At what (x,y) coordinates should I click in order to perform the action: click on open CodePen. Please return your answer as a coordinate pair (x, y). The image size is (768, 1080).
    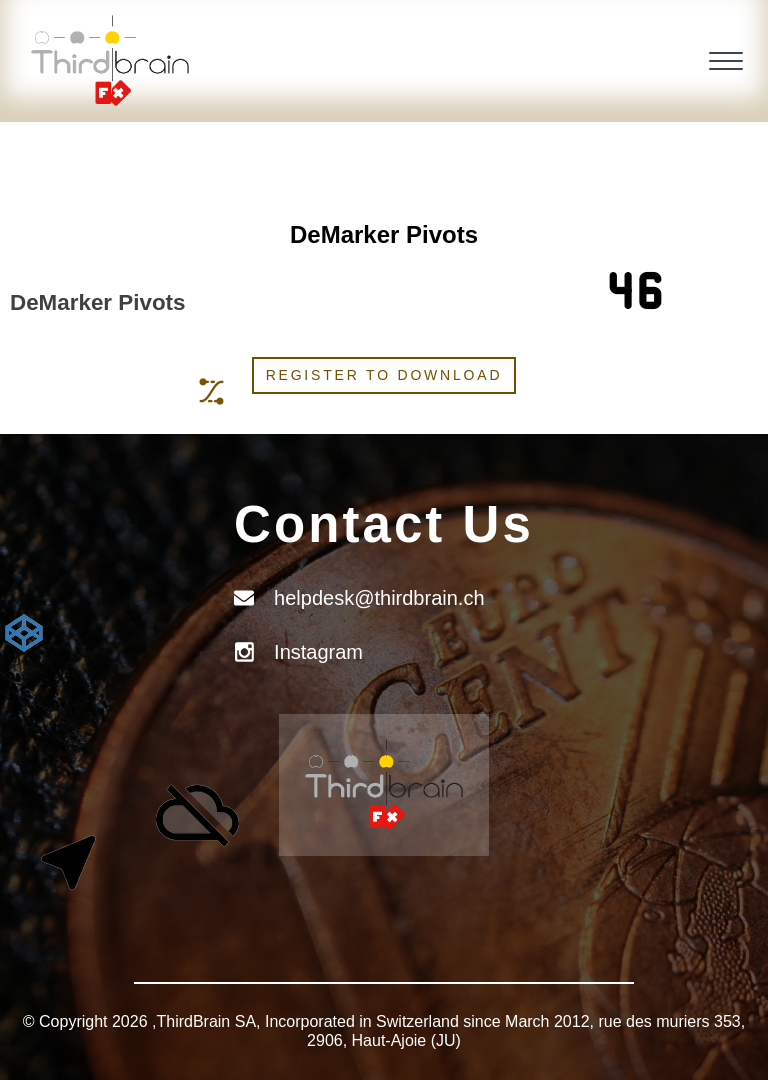
    Looking at the image, I should click on (24, 633).